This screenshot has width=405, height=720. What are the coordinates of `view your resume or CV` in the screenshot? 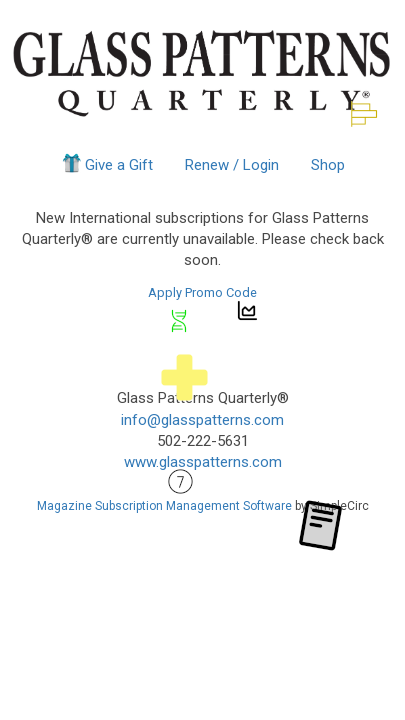 It's located at (320, 525).